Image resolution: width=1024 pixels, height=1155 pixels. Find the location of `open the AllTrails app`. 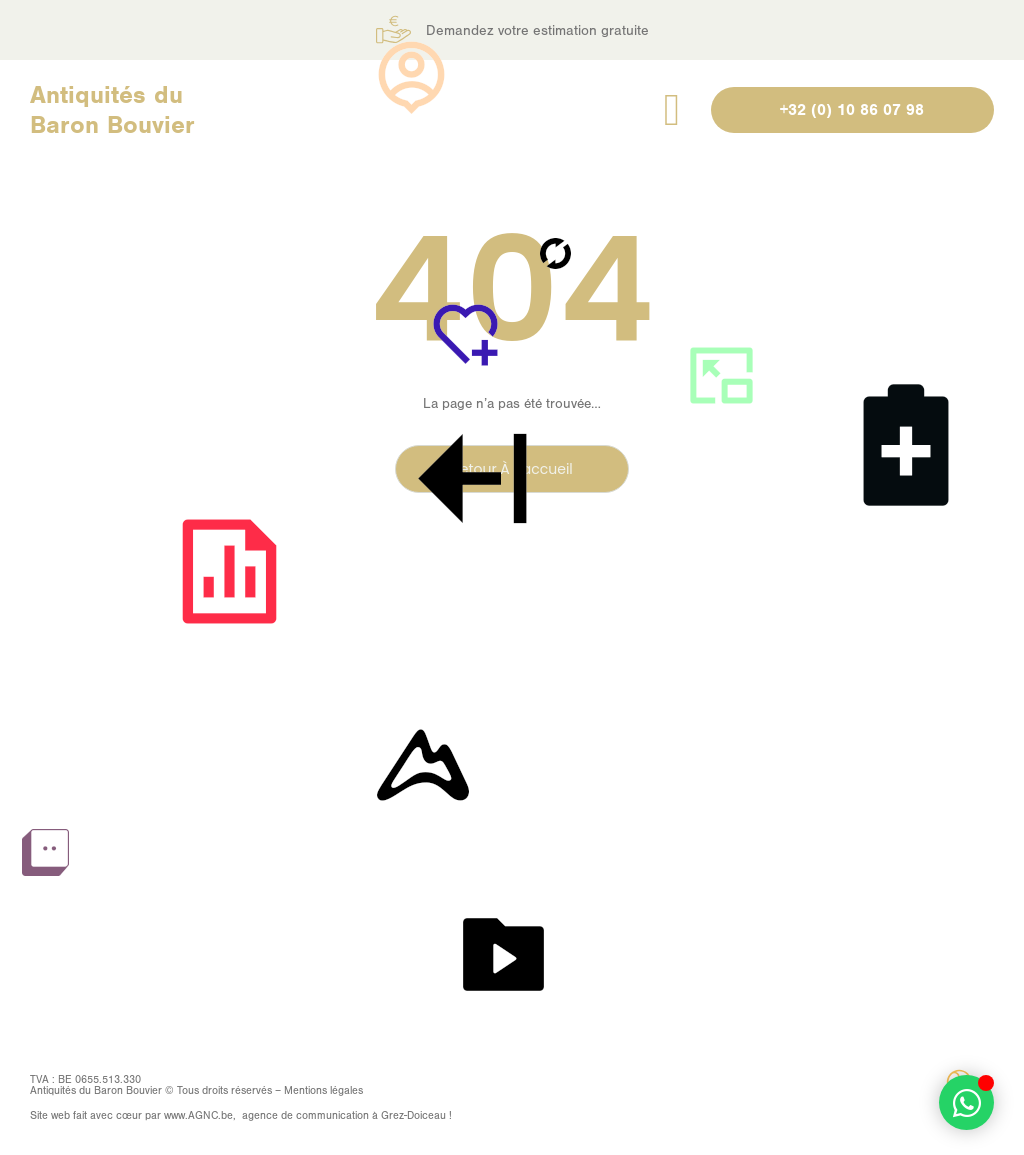

open the AllTrails app is located at coordinates (423, 765).